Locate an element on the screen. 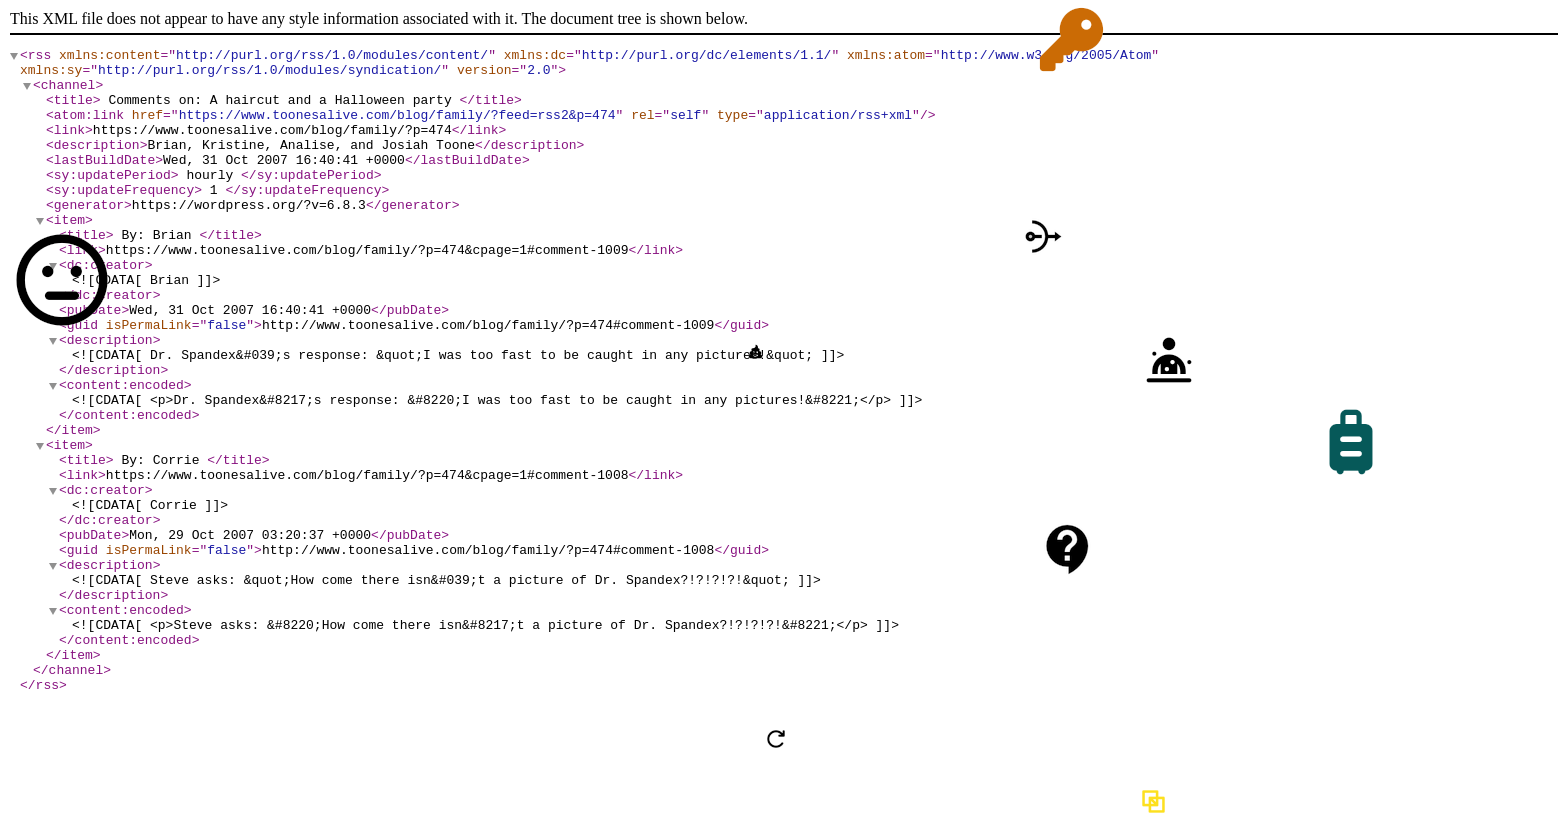  network address translation settings is located at coordinates (1043, 236).